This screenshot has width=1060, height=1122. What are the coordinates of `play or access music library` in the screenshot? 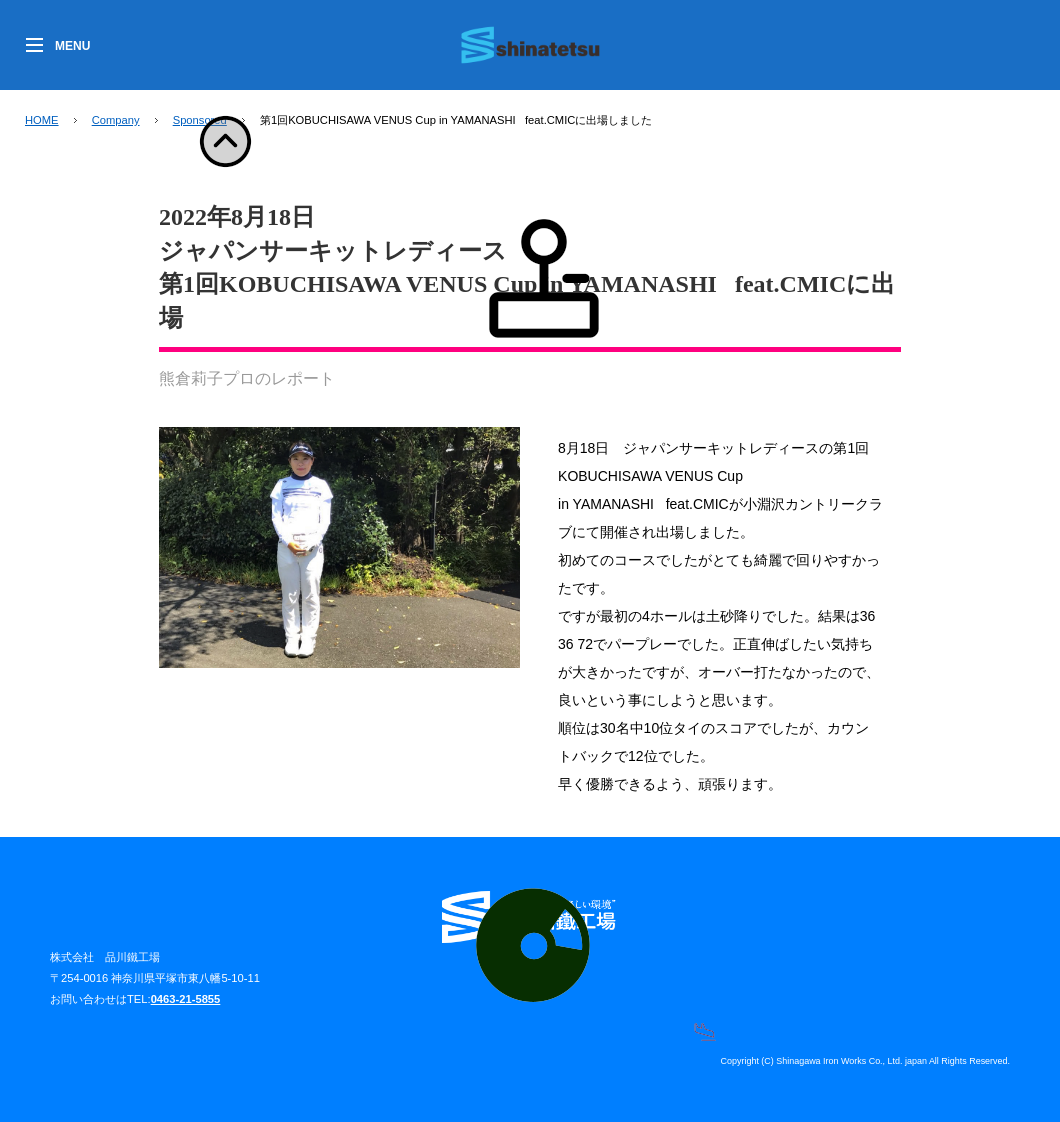 It's located at (534, 946).